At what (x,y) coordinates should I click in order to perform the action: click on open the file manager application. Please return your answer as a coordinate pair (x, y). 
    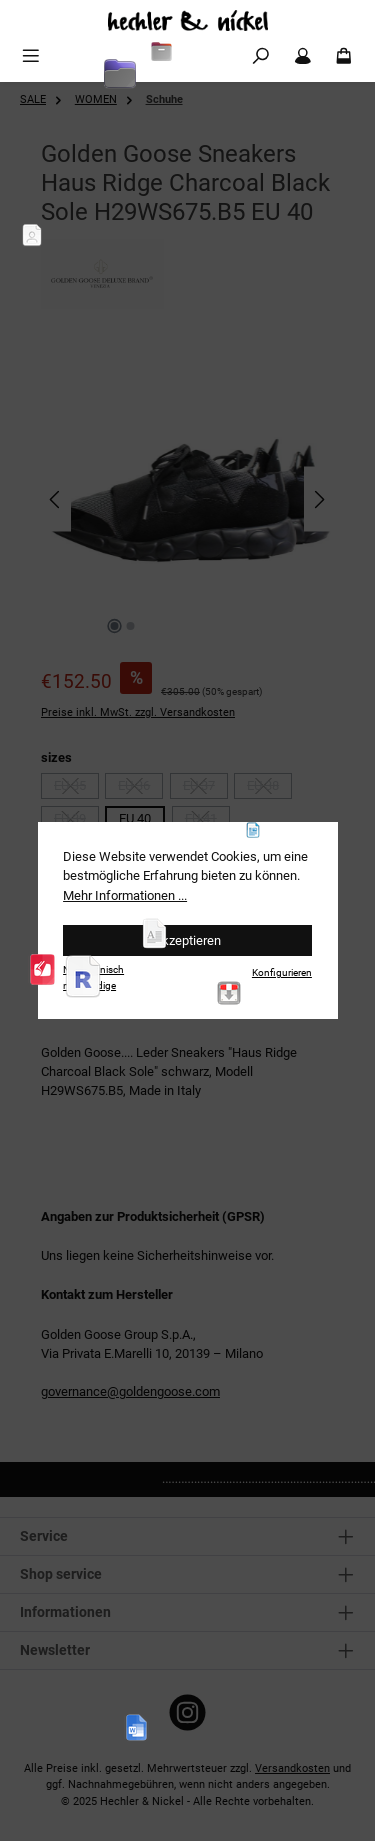
    Looking at the image, I should click on (161, 51).